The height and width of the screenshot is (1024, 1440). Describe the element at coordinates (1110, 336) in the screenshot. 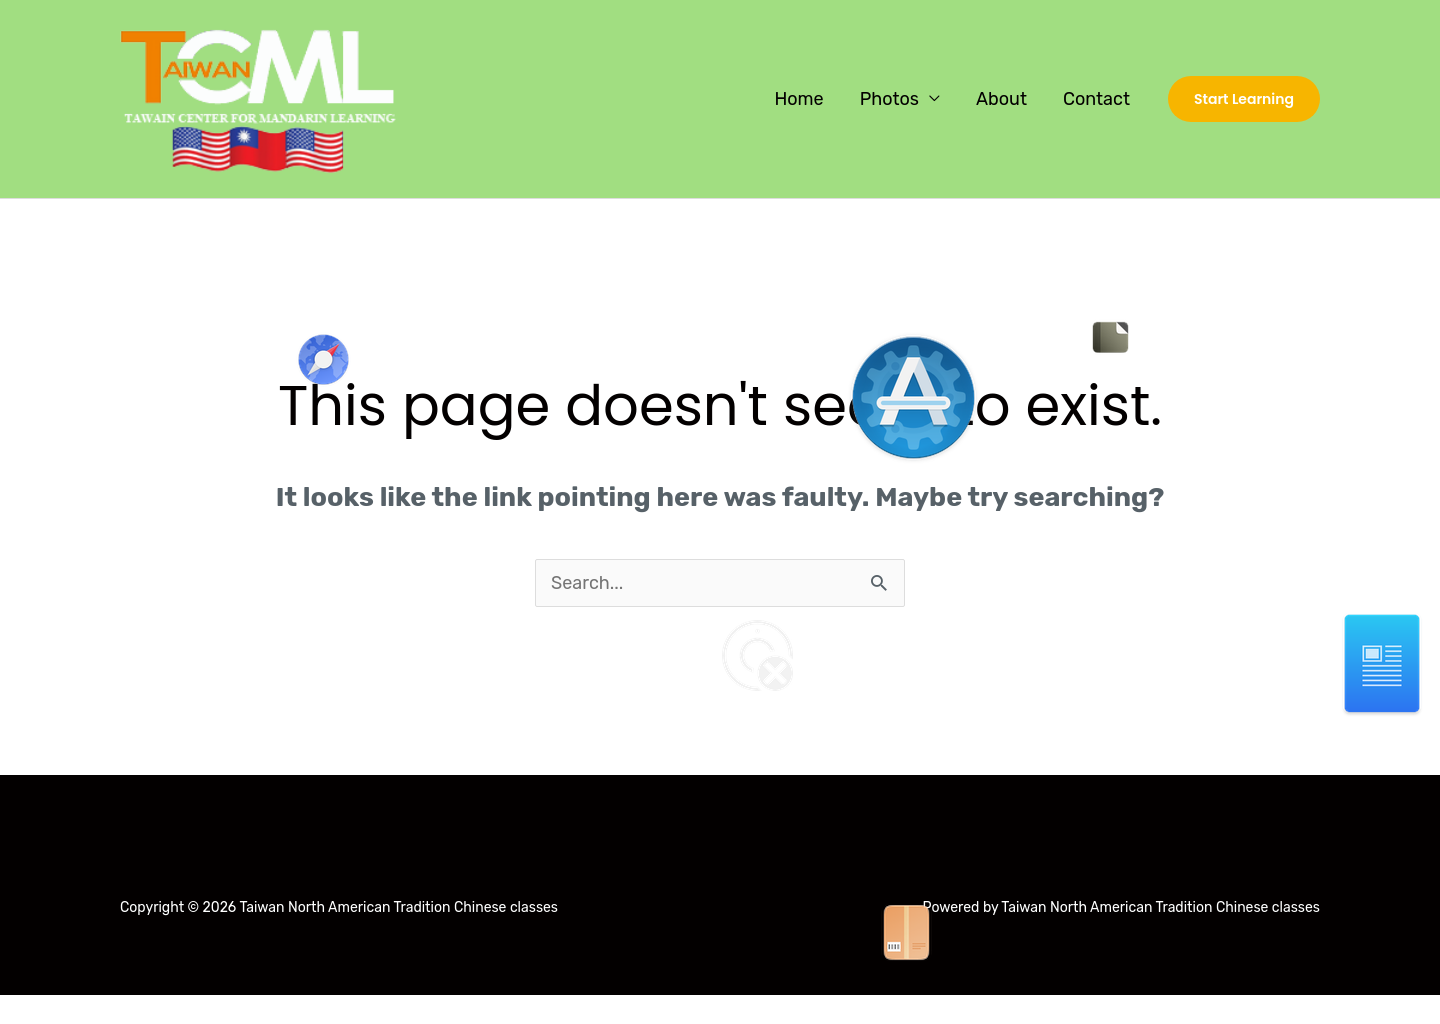

I see `change desktop wallpaper settings` at that location.